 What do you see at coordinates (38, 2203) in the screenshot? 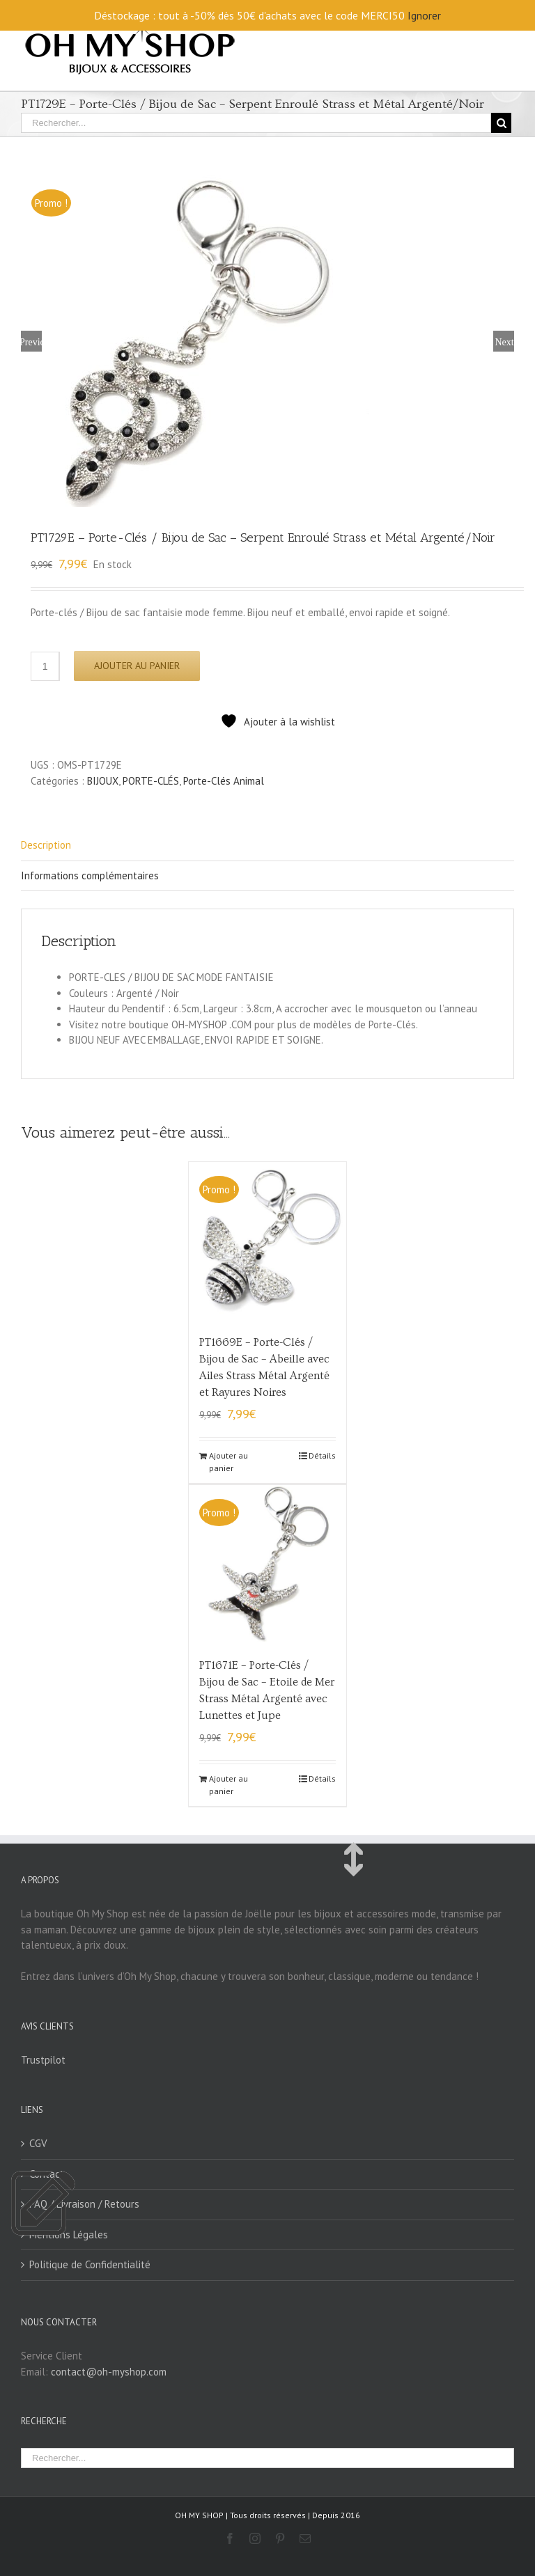
I see `open text editor application` at bounding box center [38, 2203].